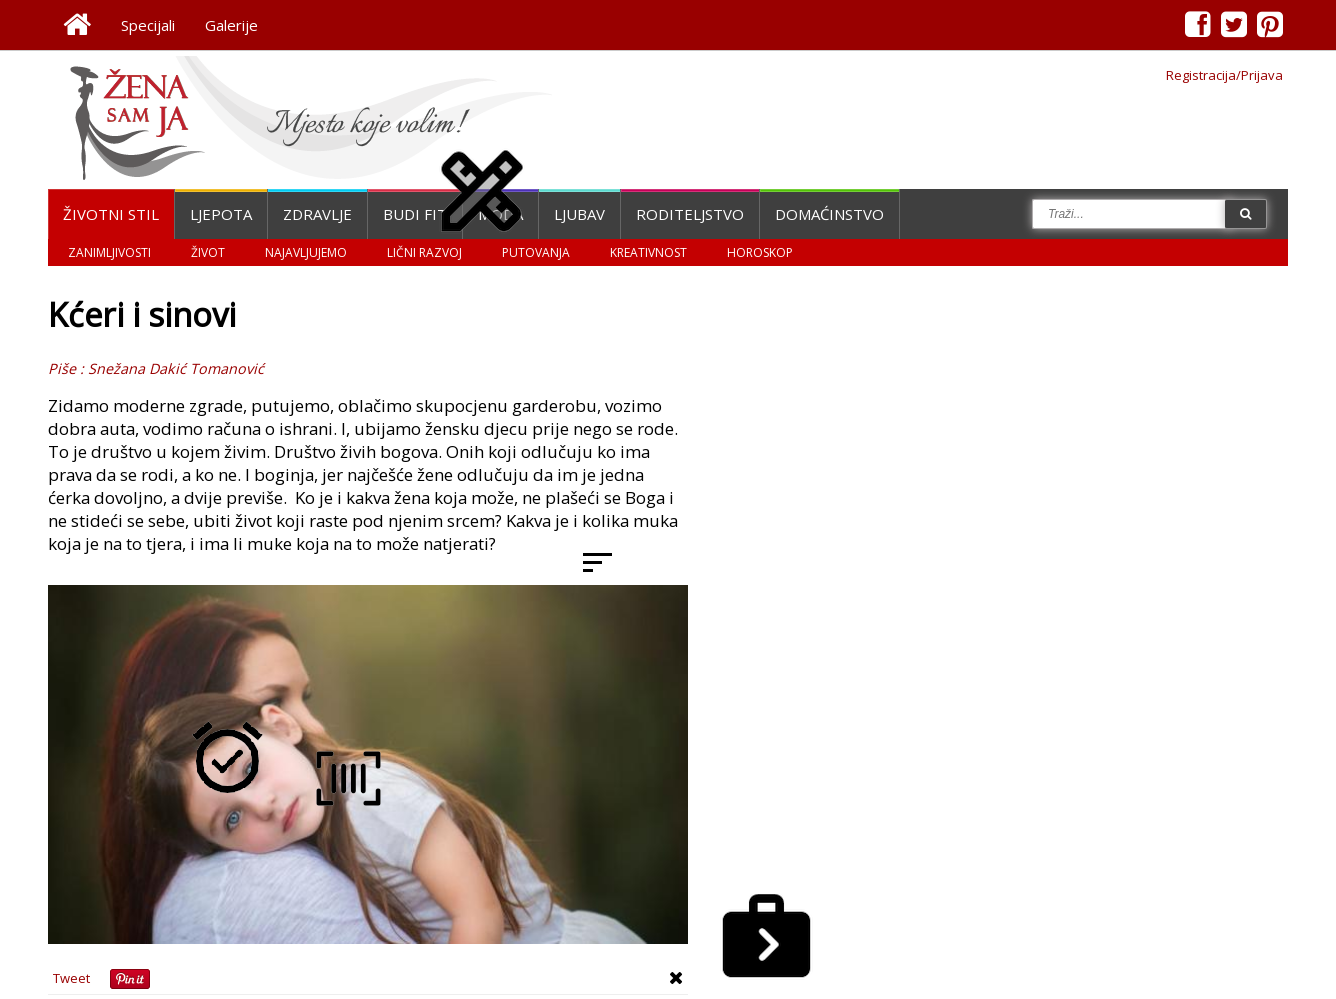 This screenshot has height=999, width=1336. I want to click on access design tools or editing options, so click(481, 191).